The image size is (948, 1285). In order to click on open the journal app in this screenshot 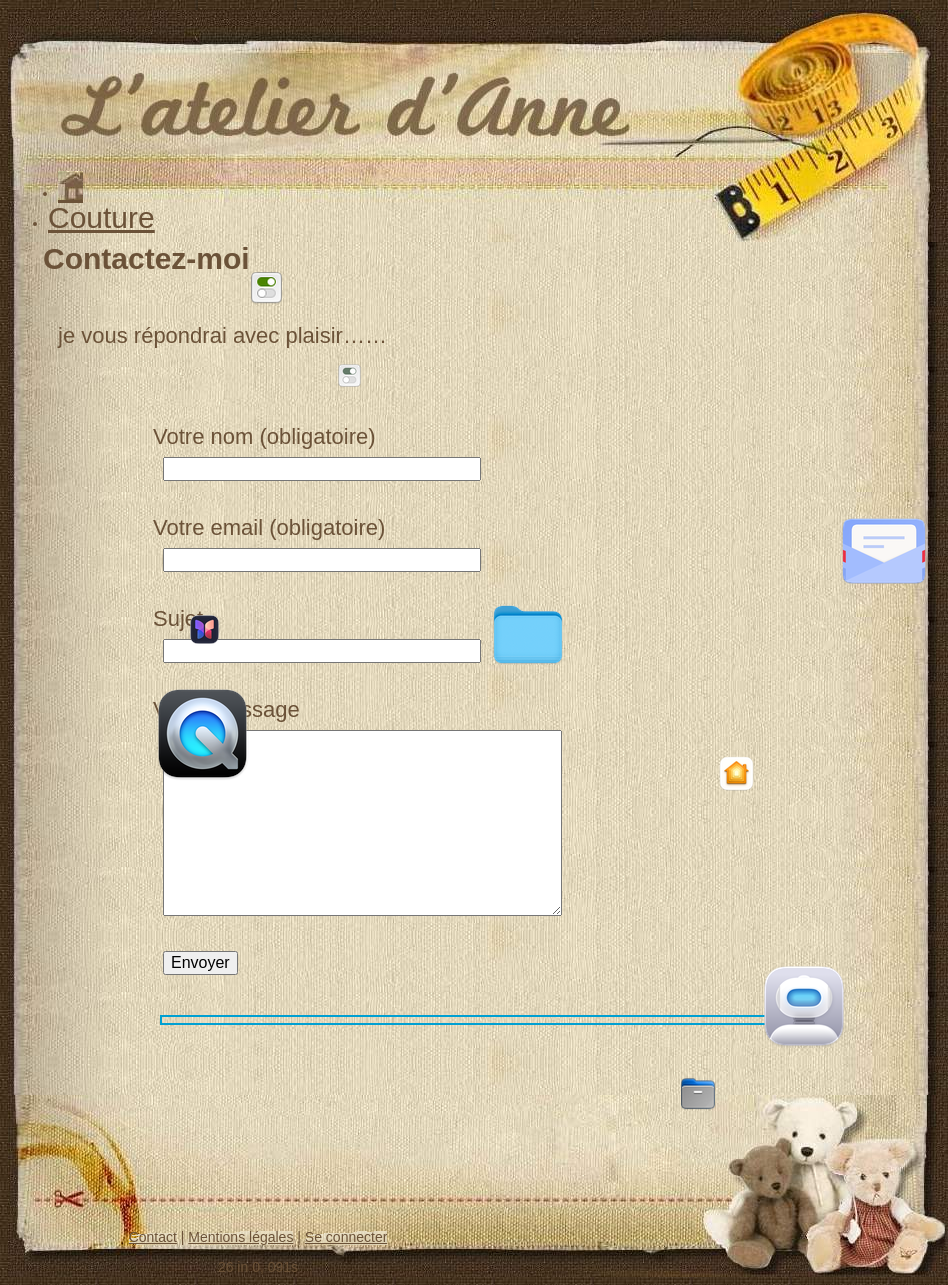, I will do `click(204, 629)`.